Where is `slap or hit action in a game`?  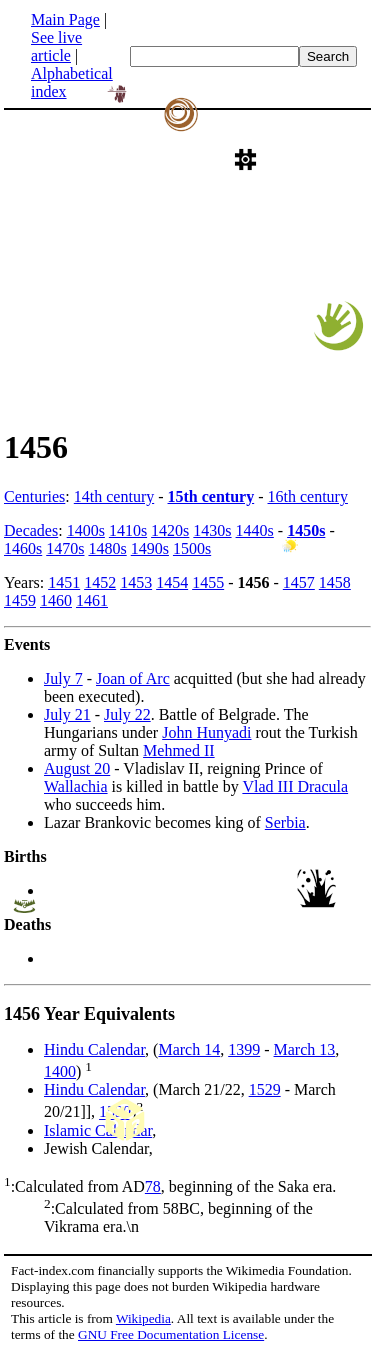 slap or hit action in a game is located at coordinates (338, 325).